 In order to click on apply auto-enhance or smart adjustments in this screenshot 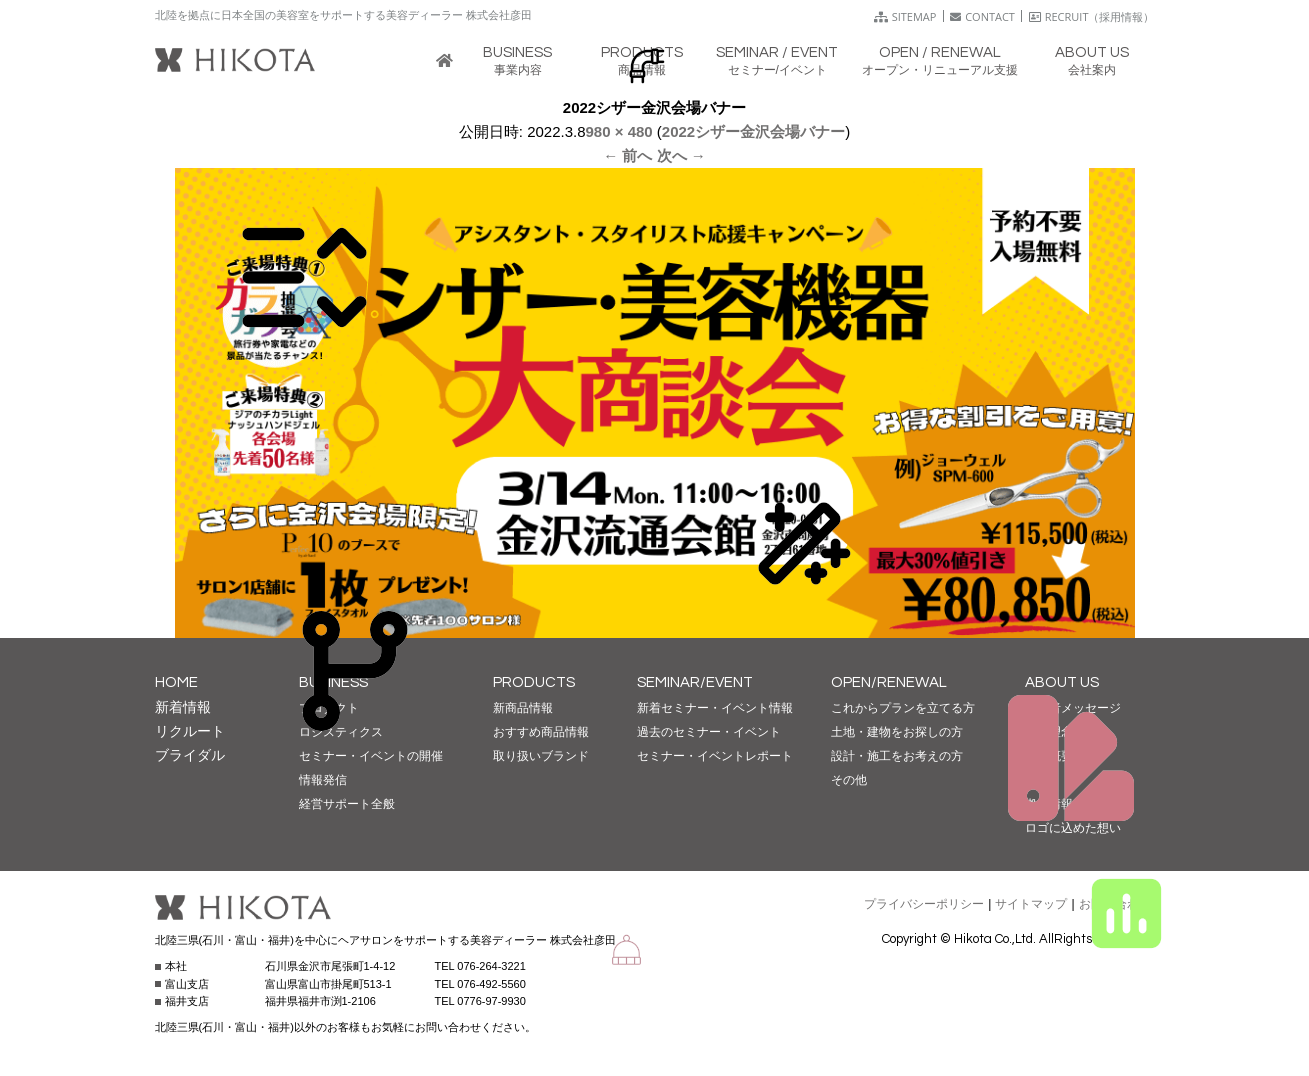, I will do `click(799, 543)`.